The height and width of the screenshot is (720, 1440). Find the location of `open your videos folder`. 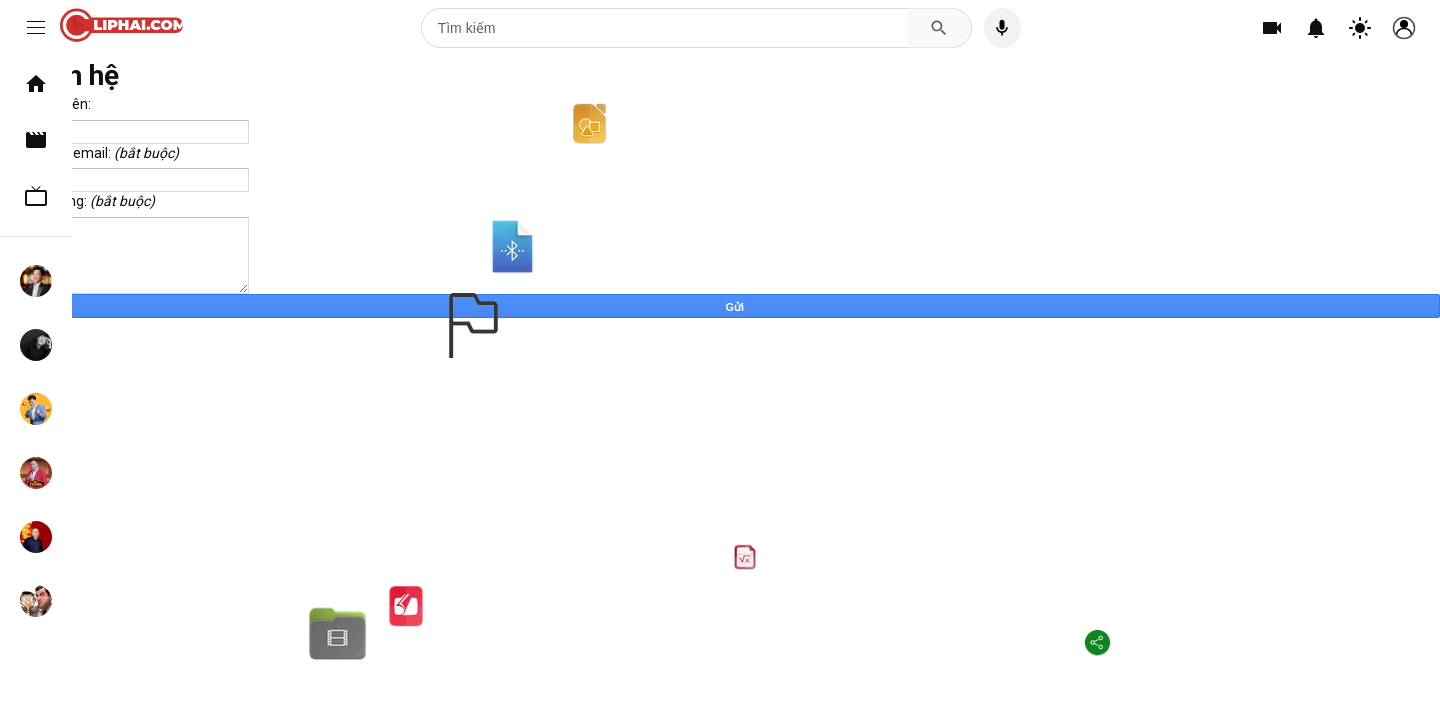

open your videos folder is located at coordinates (337, 633).